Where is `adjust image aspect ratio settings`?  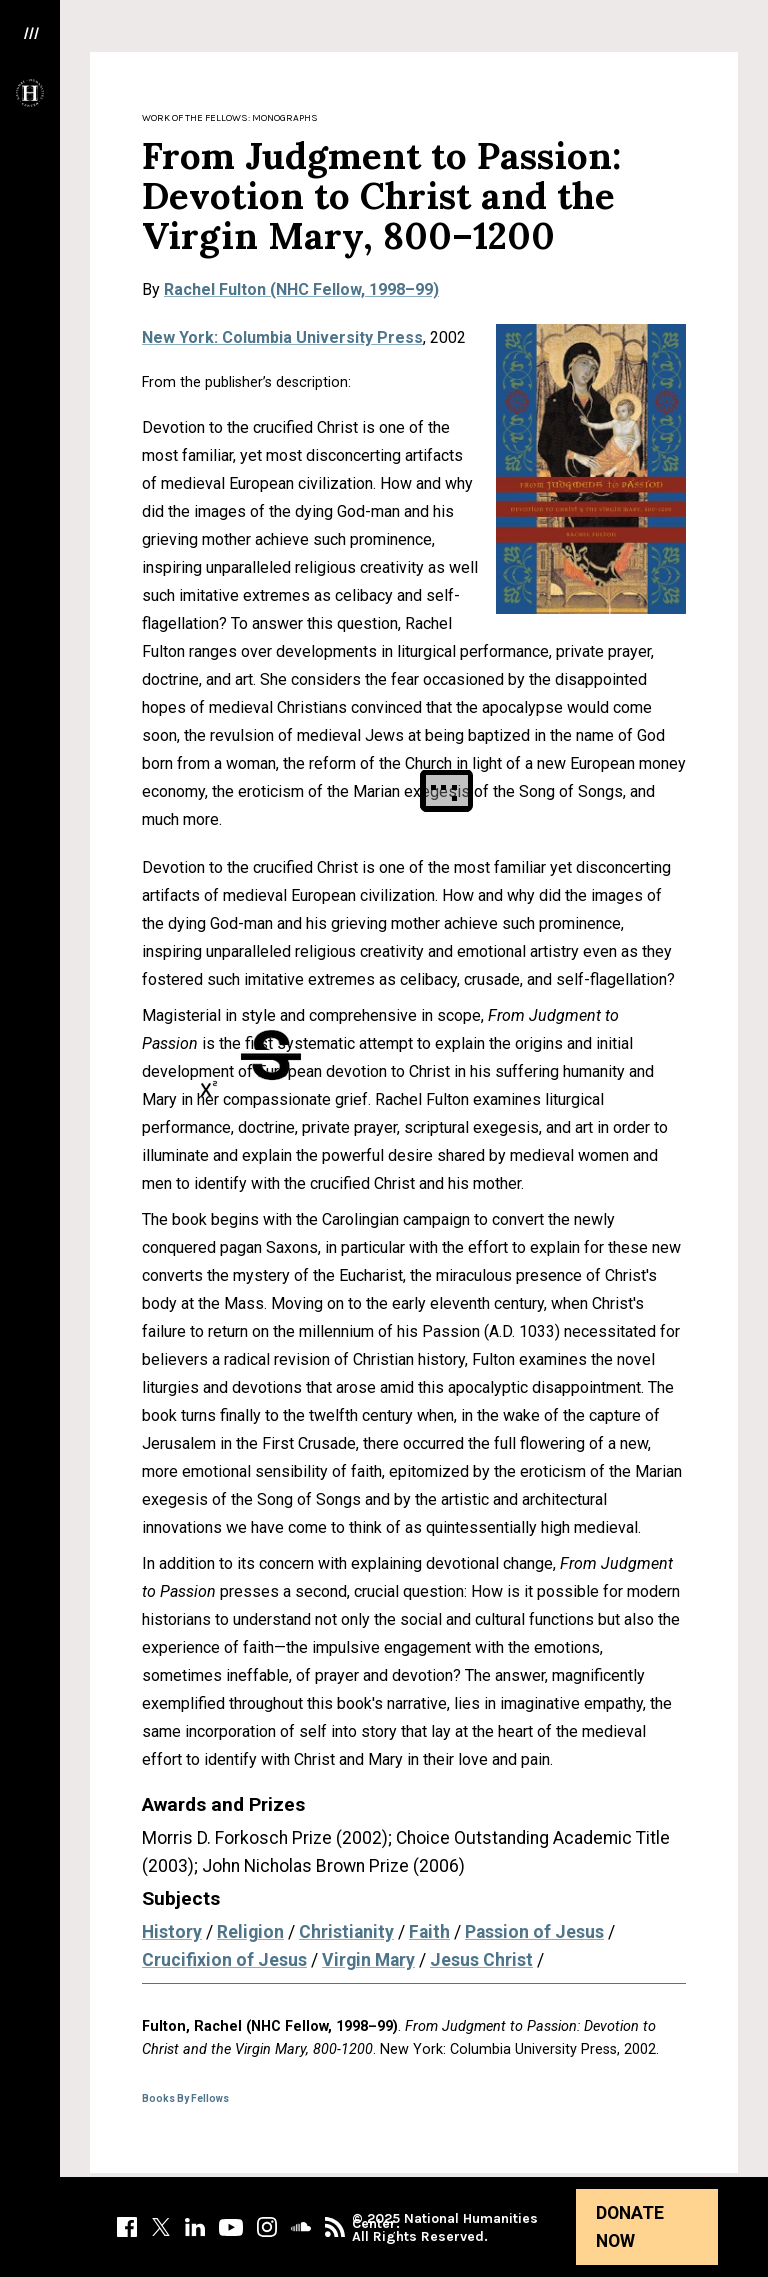
adjust image aspect ratio settings is located at coordinates (446, 790).